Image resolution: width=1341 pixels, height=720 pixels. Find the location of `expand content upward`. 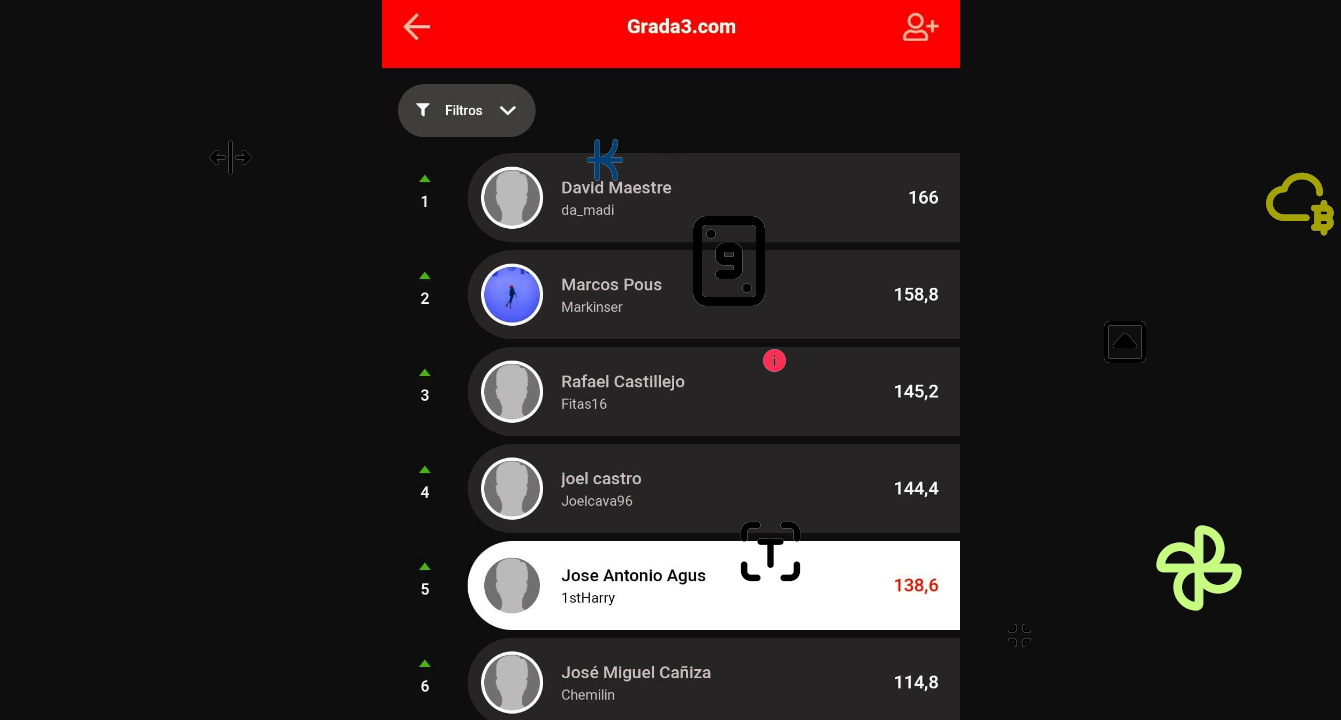

expand content upward is located at coordinates (1125, 342).